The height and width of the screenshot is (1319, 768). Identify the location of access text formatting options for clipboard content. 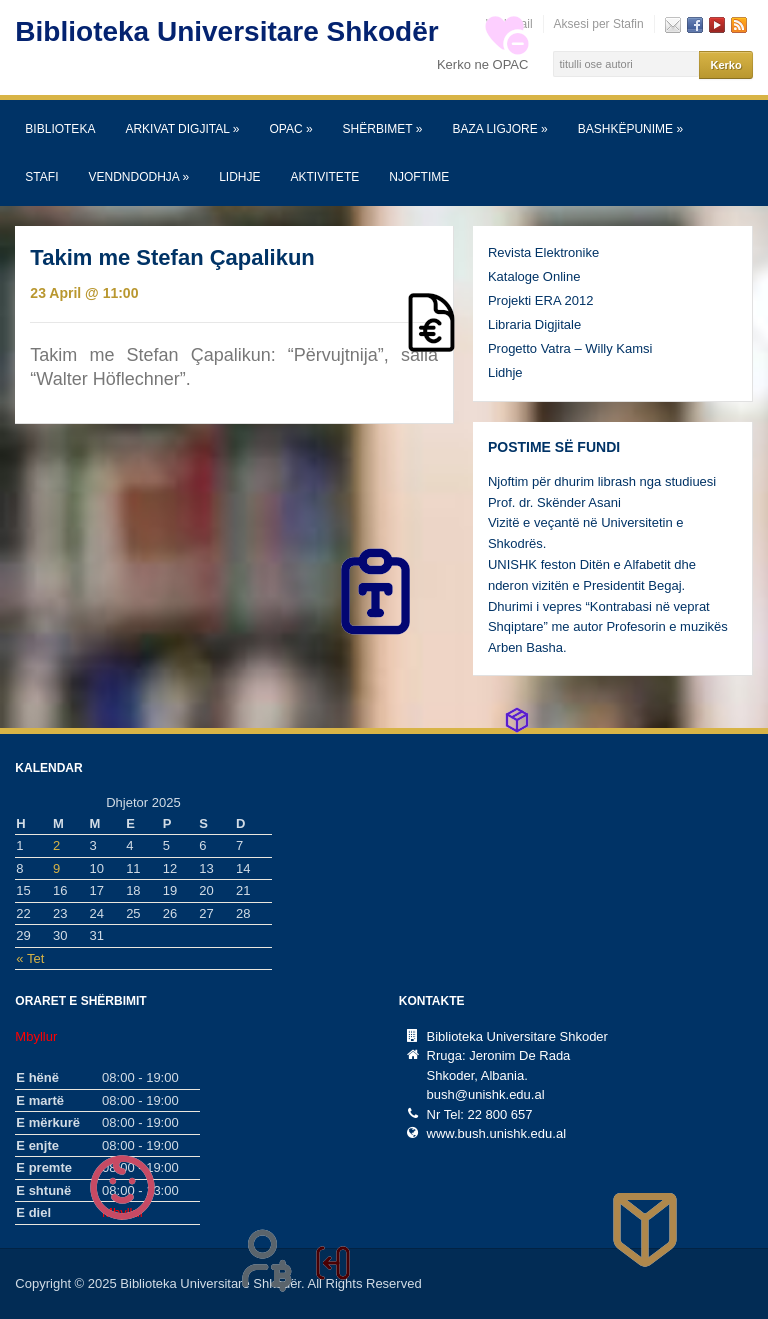
(375, 591).